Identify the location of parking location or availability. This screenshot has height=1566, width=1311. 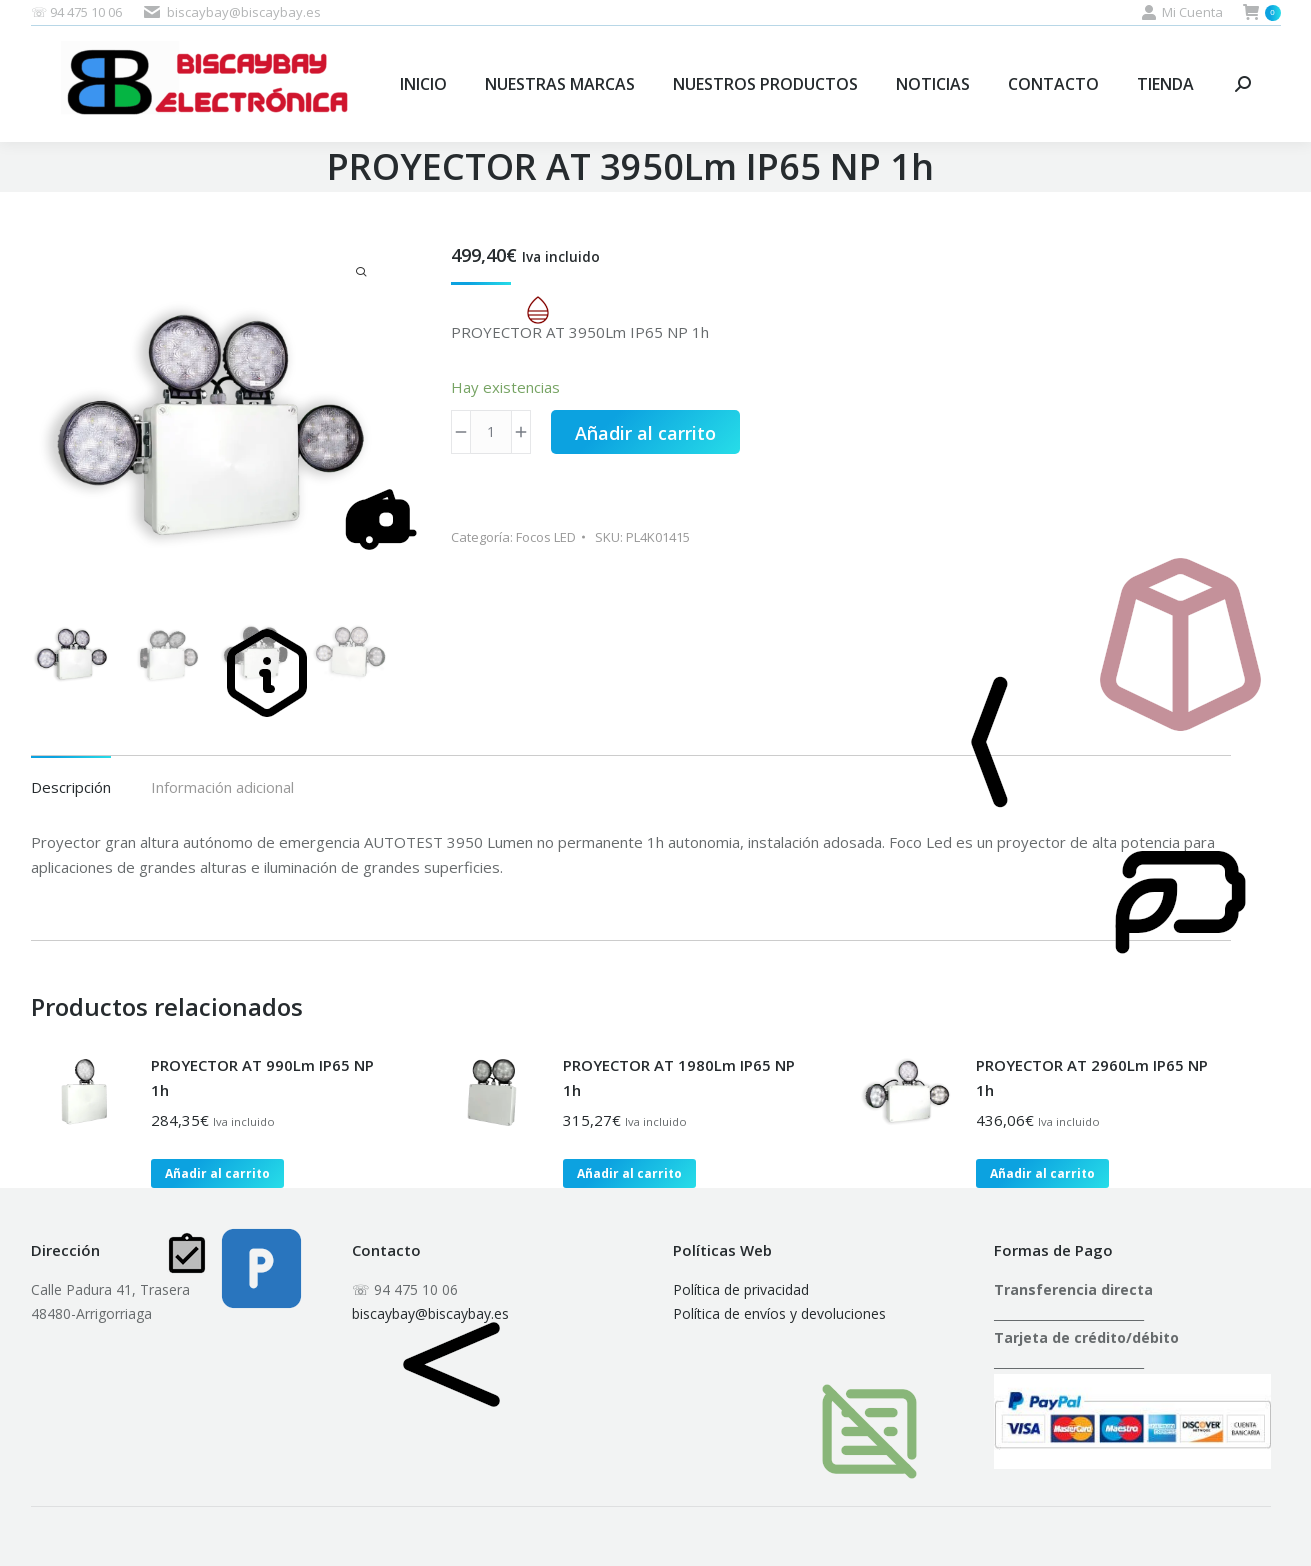
(261, 1268).